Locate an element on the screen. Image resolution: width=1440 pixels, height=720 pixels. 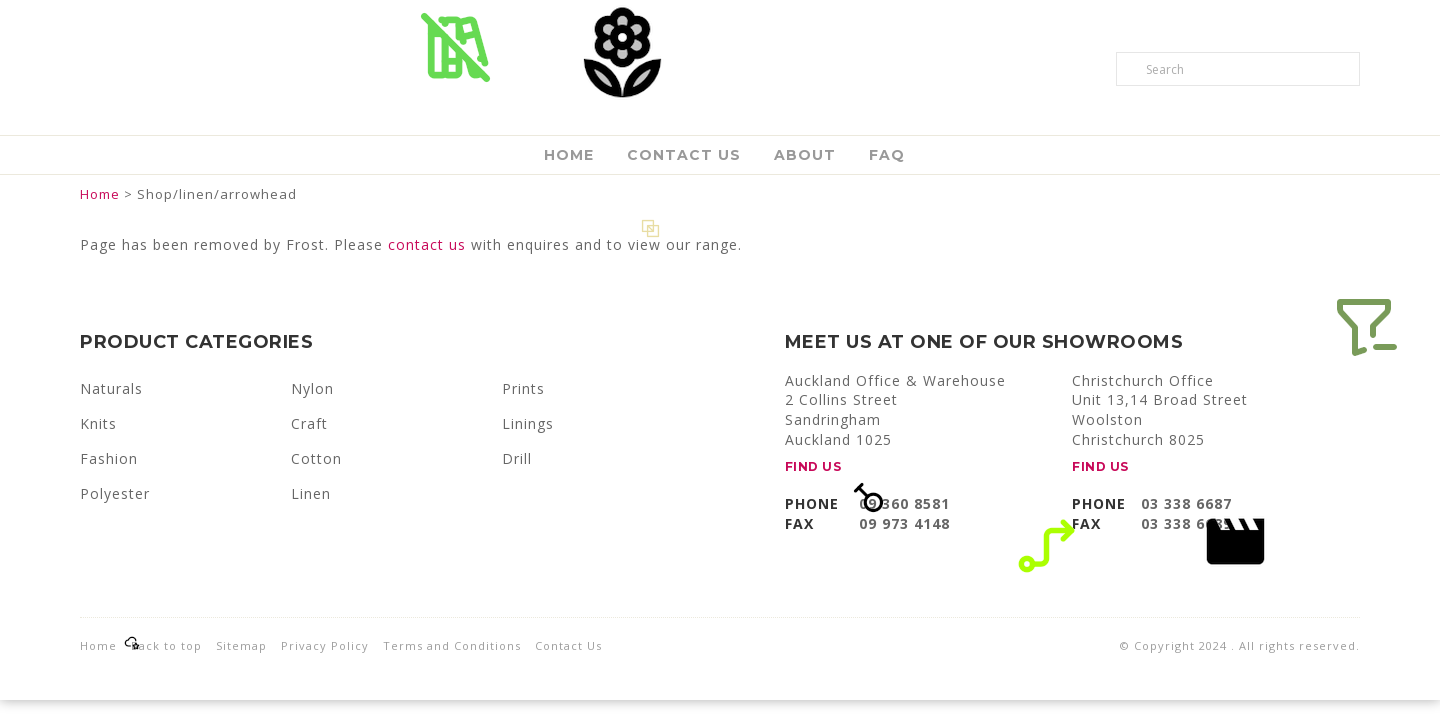
intersect or merge two layers is located at coordinates (650, 228).